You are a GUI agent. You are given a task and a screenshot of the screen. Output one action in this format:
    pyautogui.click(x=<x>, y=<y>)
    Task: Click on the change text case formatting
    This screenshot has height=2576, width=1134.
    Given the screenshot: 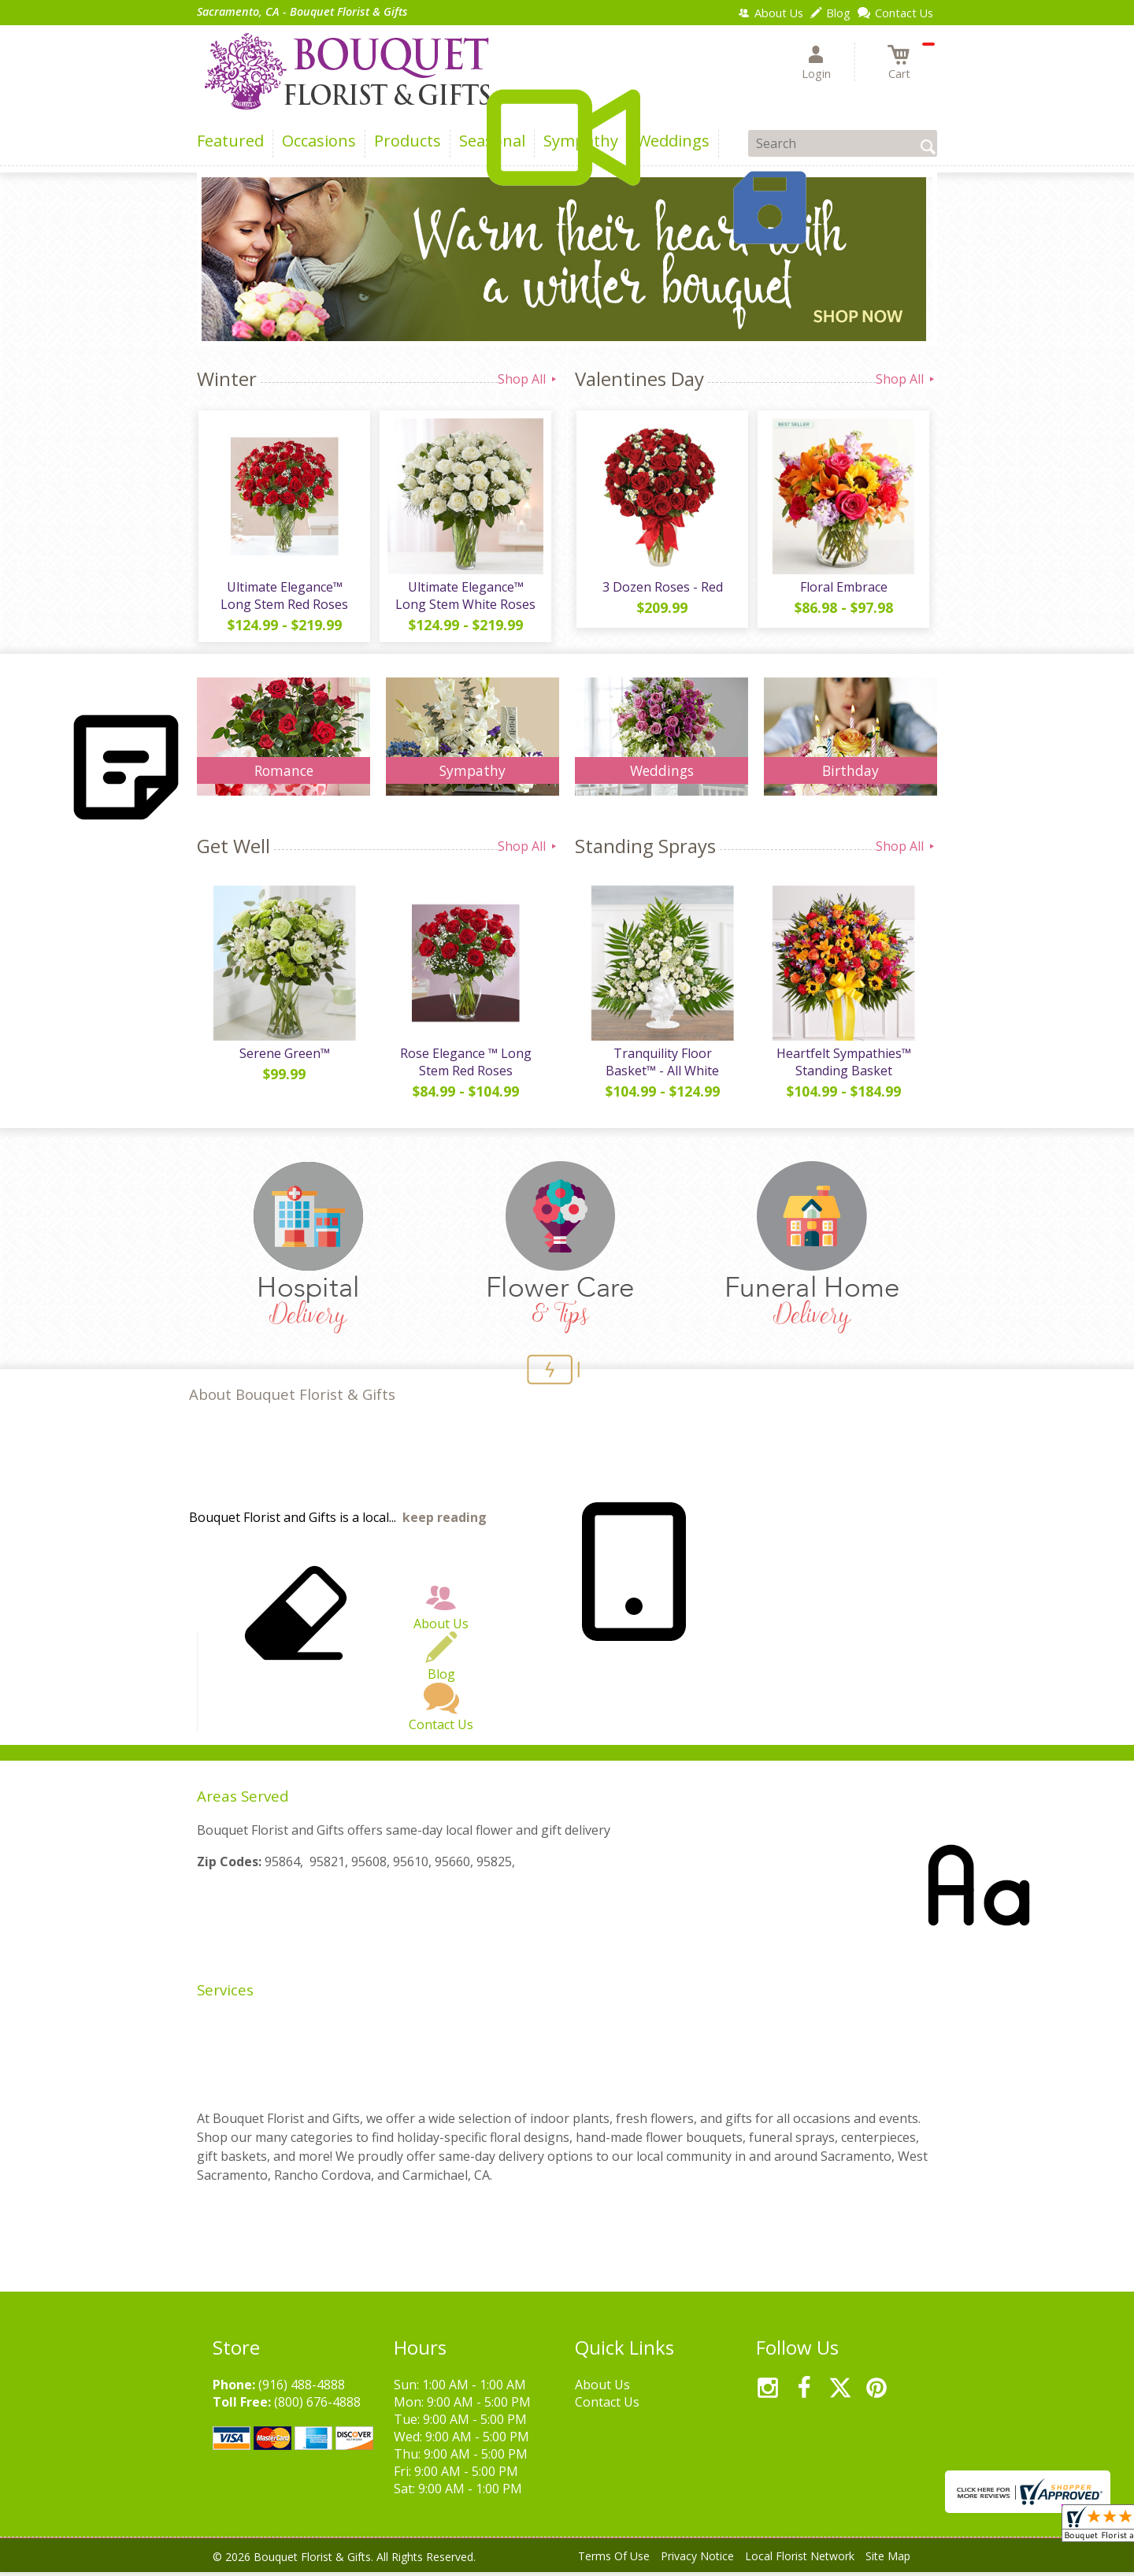 What is the action you would take?
    pyautogui.click(x=979, y=1885)
    